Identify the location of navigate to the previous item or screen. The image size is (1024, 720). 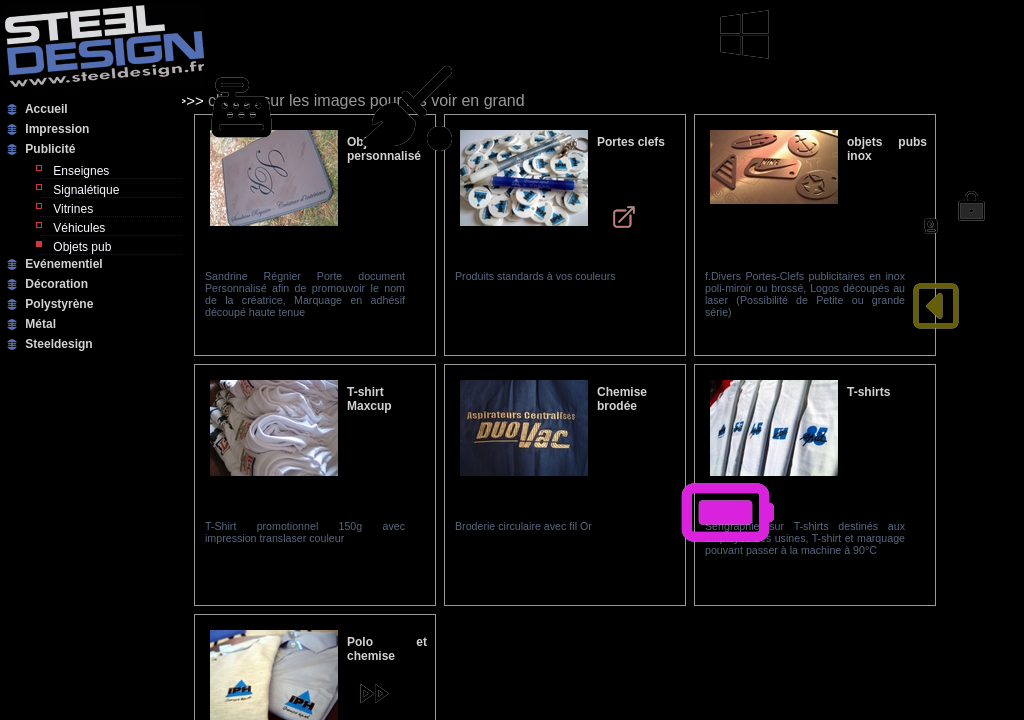
(936, 306).